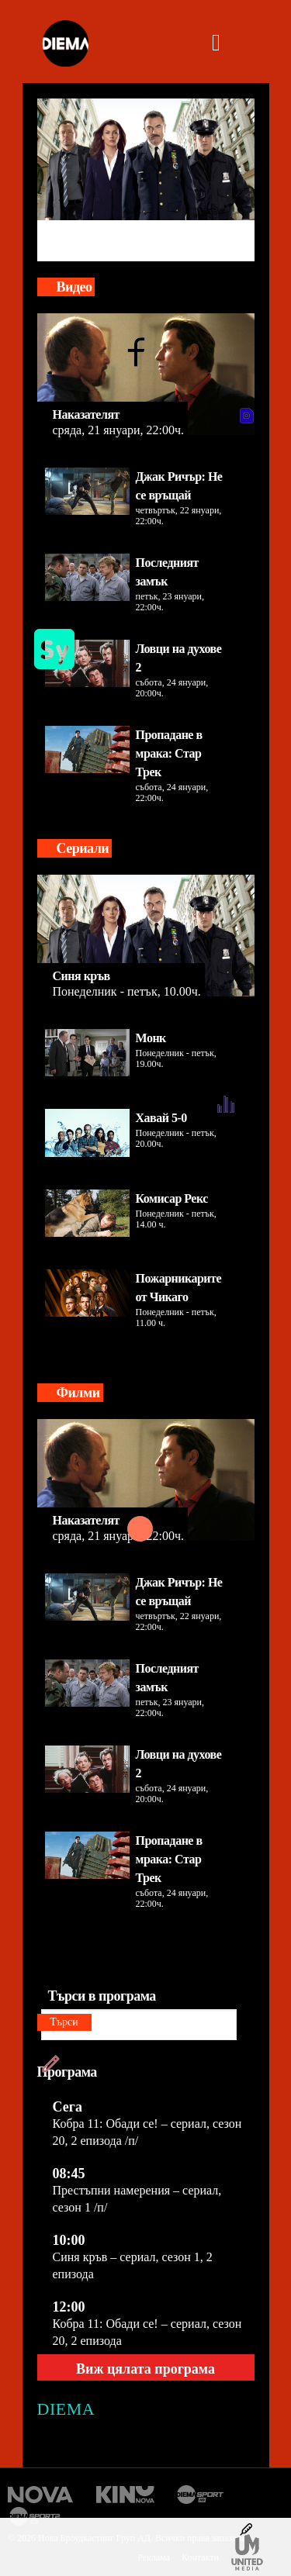 The image size is (291, 2576). What do you see at coordinates (247, 416) in the screenshot?
I see `open or view a PDF document` at bounding box center [247, 416].